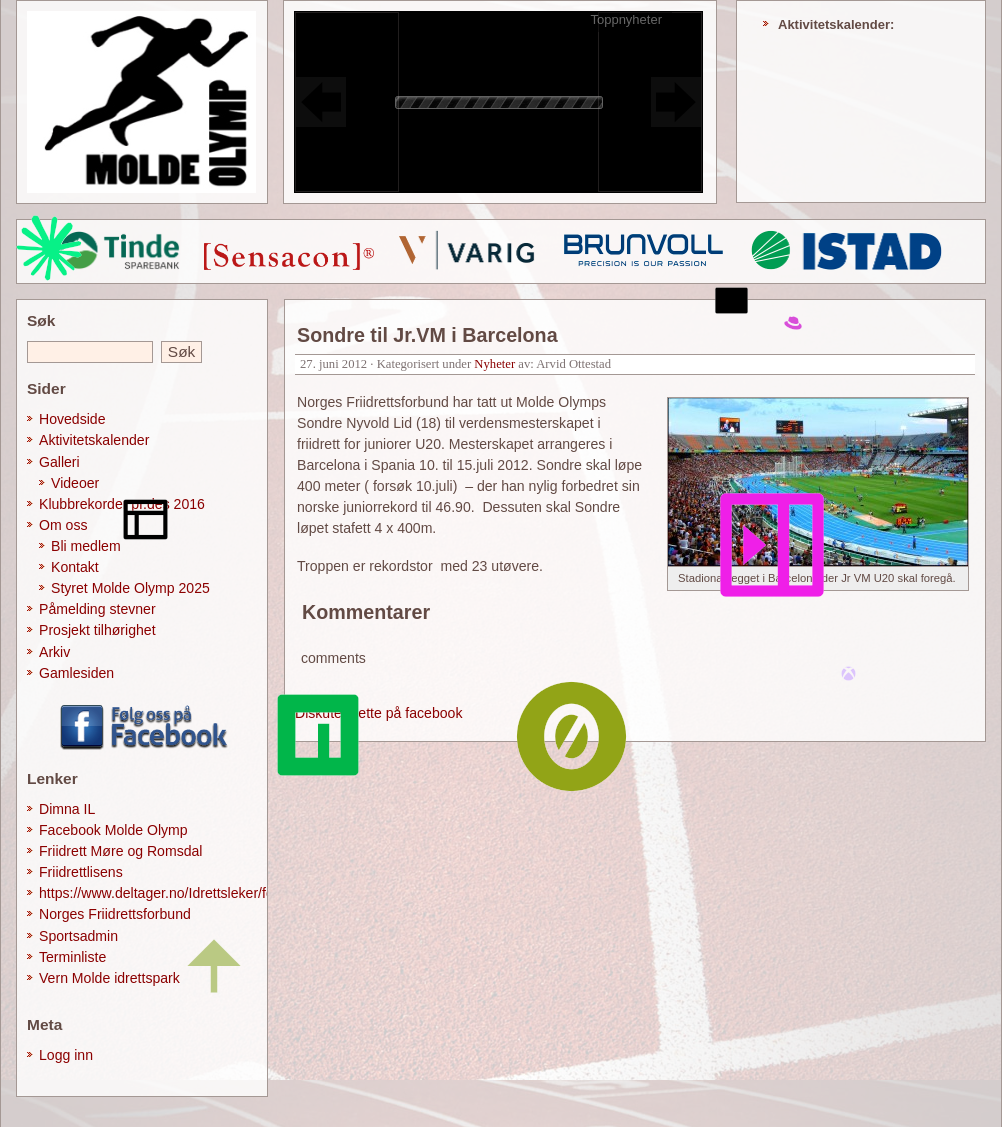  I want to click on open the Claude AI assistant app, so click(49, 248).